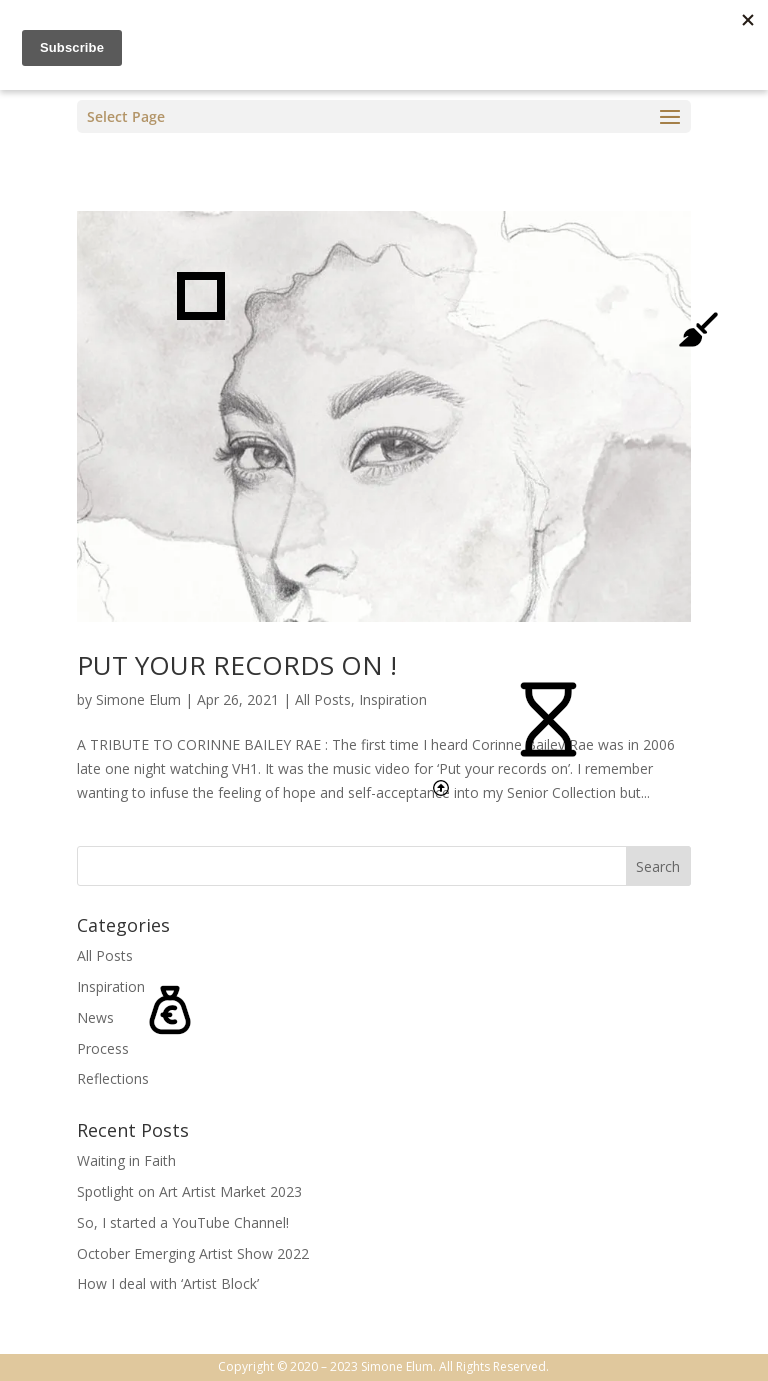  Describe the element at coordinates (201, 296) in the screenshot. I see `stop media playback` at that location.